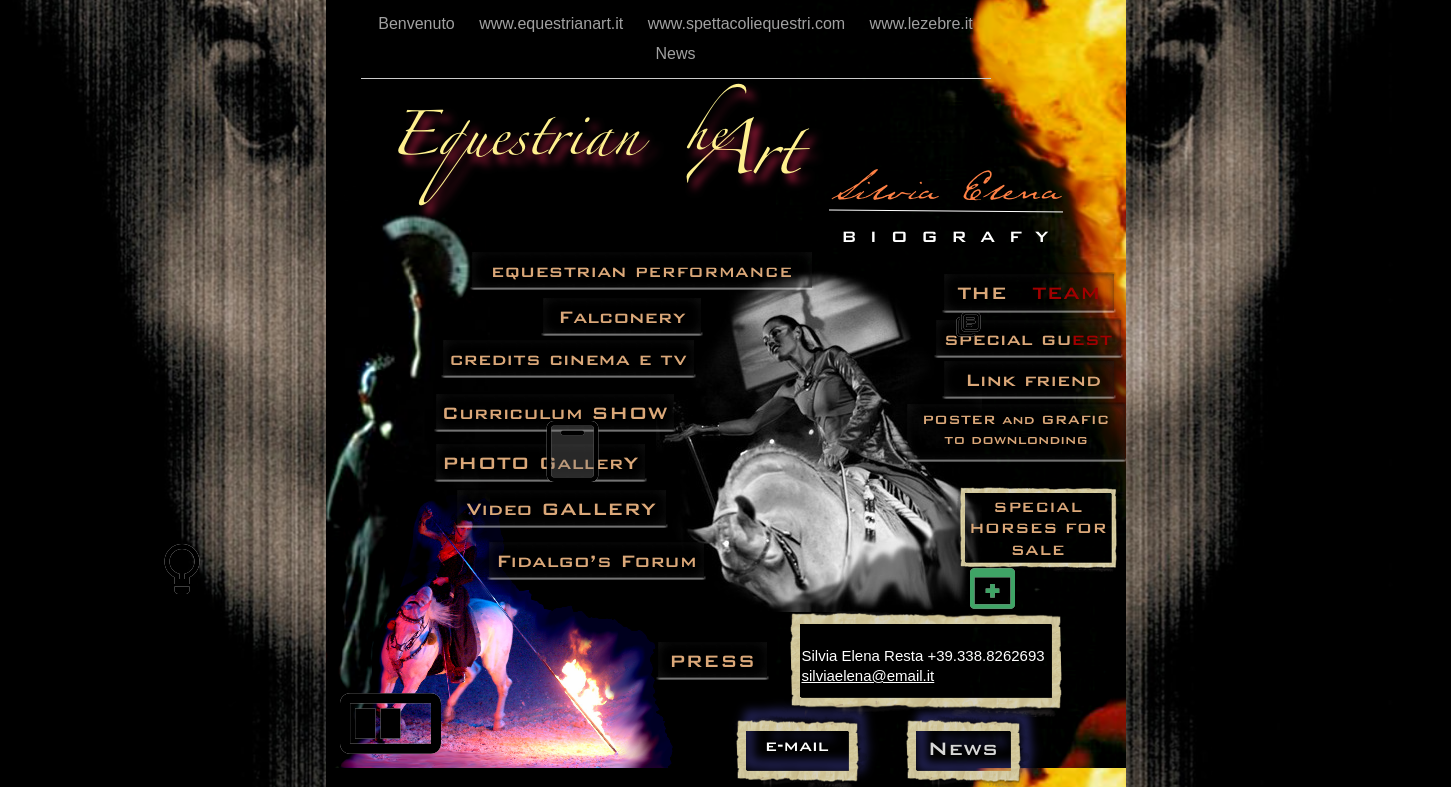  What do you see at coordinates (390, 723) in the screenshot?
I see `indicates battery at 50% charge` at bounding box center [390, 723].